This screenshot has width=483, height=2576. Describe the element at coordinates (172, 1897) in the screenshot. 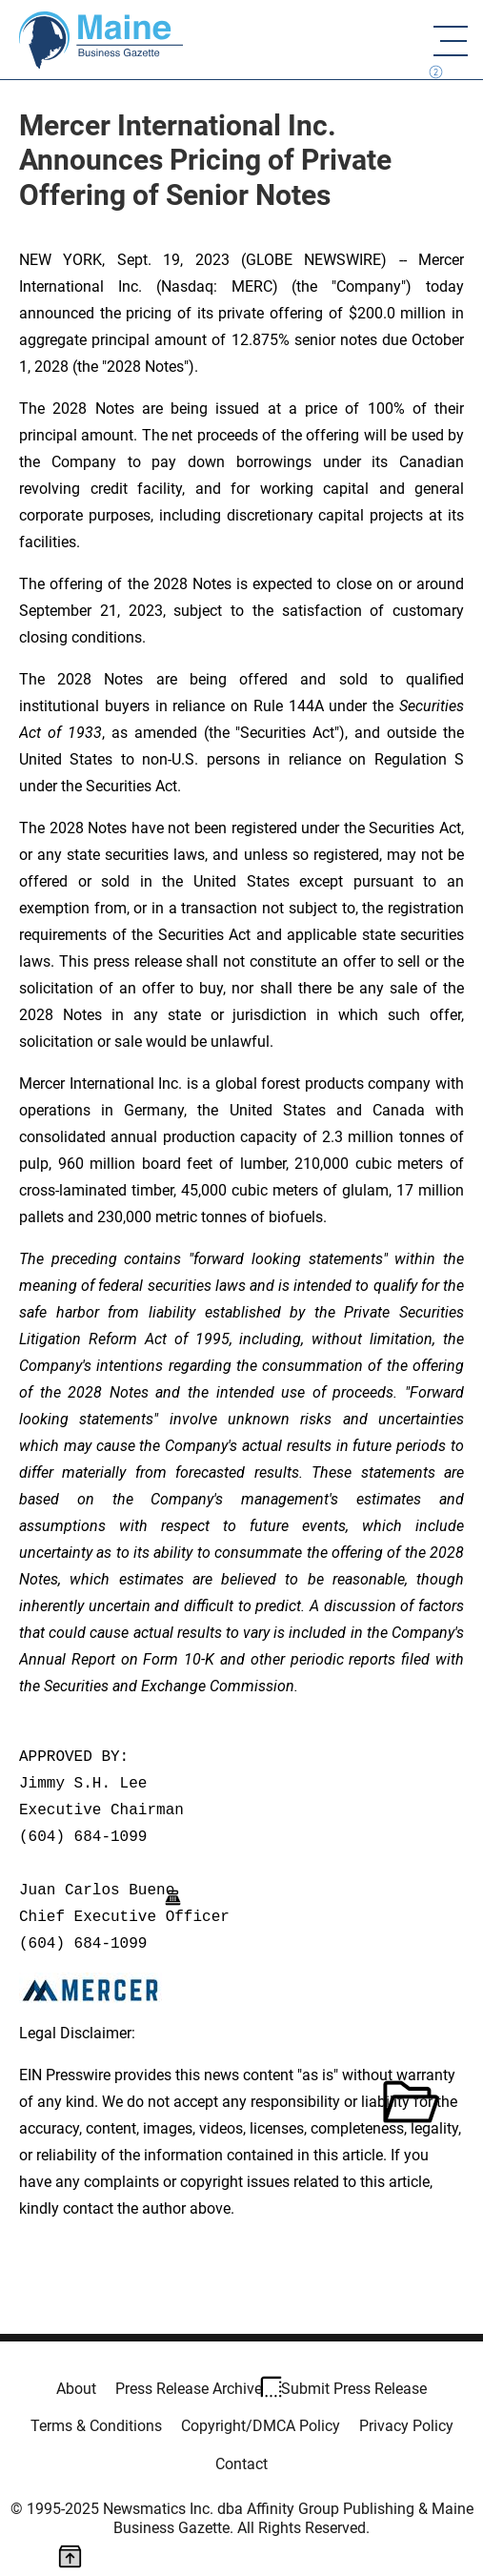

I see `access point of sale or checkout system` at that location.